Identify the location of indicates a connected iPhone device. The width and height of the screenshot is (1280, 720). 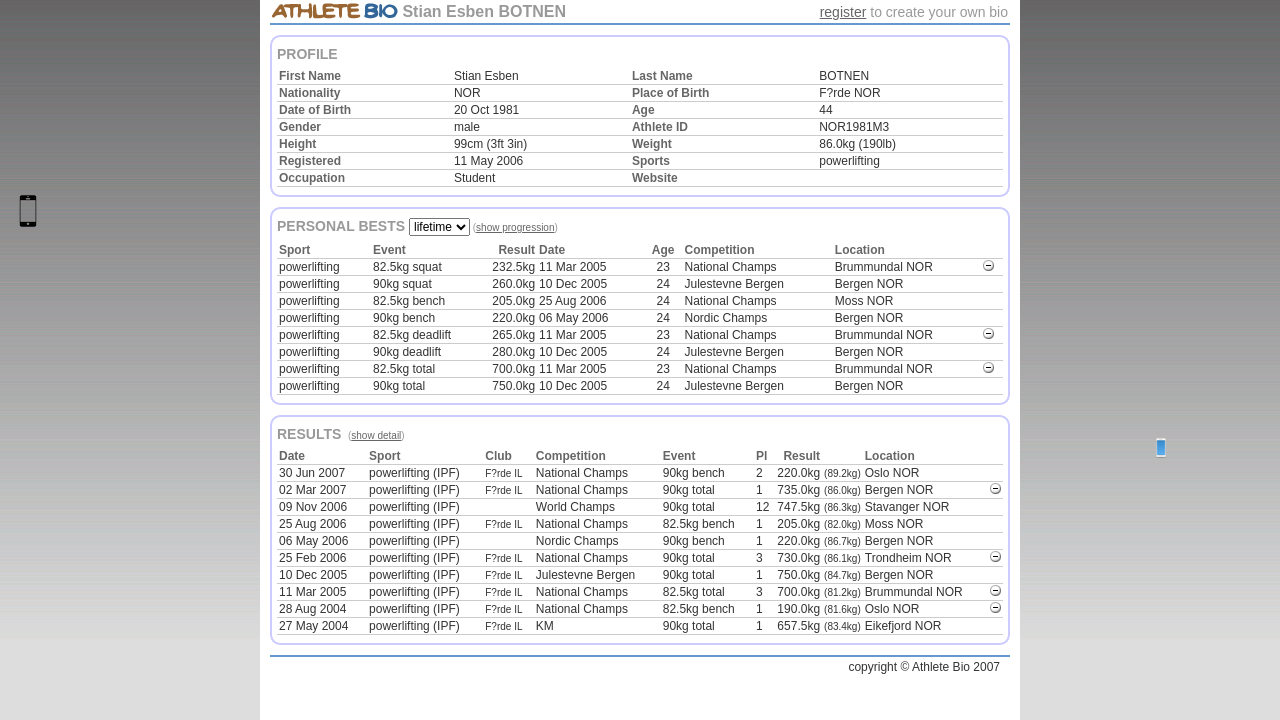
(1161, 448).